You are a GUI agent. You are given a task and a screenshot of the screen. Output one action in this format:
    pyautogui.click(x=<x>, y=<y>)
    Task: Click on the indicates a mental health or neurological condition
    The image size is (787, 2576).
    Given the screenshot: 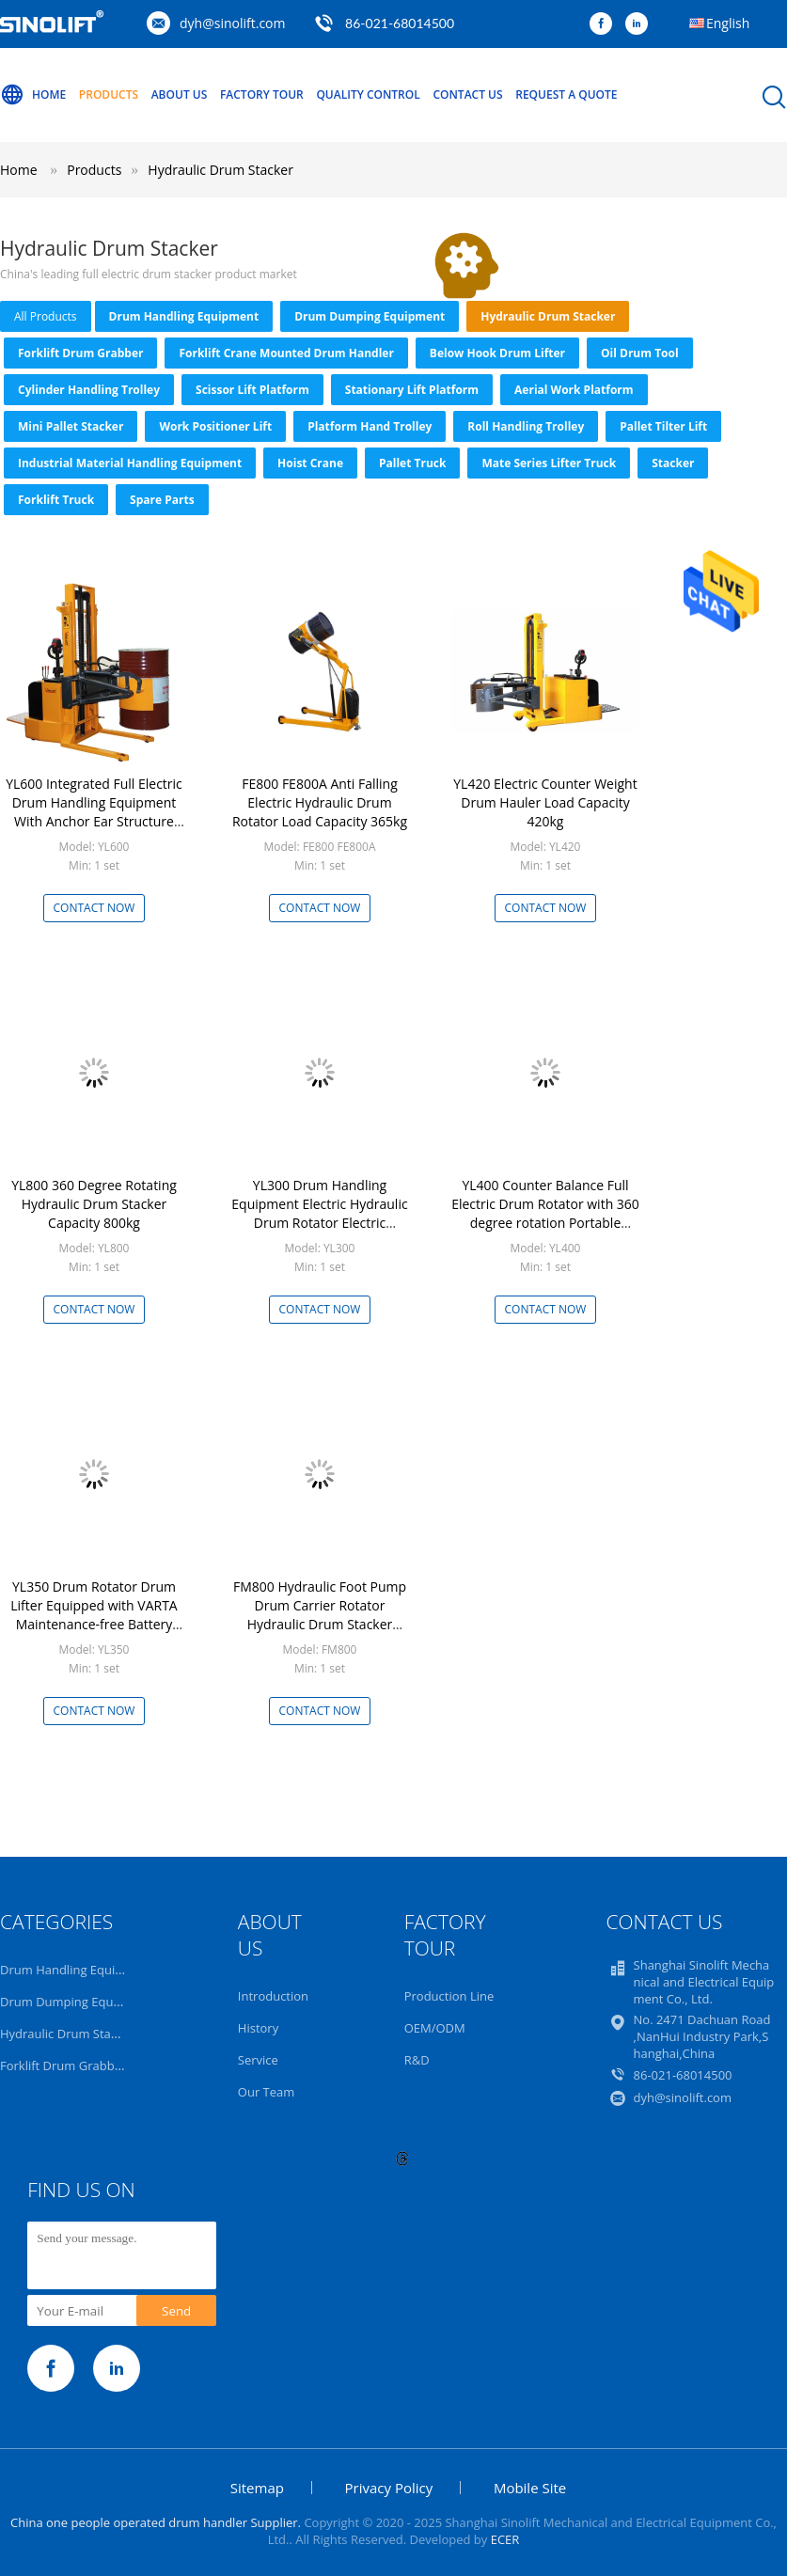 What is the action you would take?
    pyautogui.click(x=467, y=265)
    